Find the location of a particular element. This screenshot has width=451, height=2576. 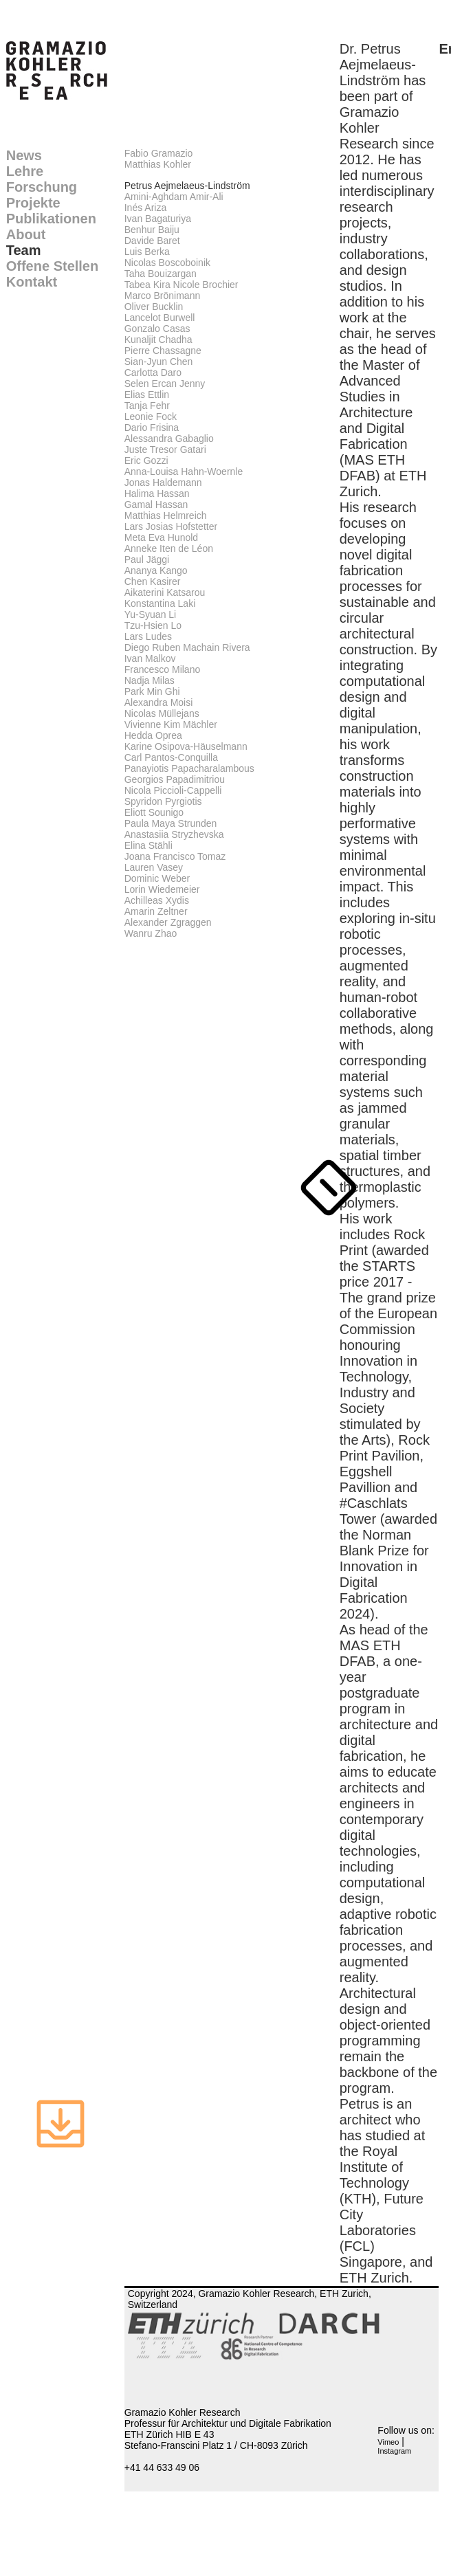

download file to inbox or tray is located at coordinates (60, 2124).